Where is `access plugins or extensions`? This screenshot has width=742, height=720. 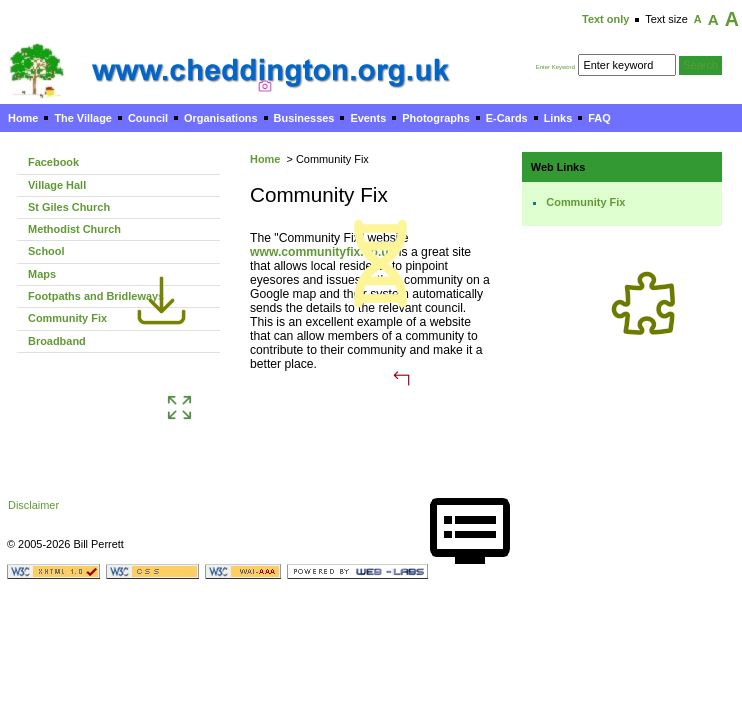 access plugins or extensions is located at coordinates (644, 304).